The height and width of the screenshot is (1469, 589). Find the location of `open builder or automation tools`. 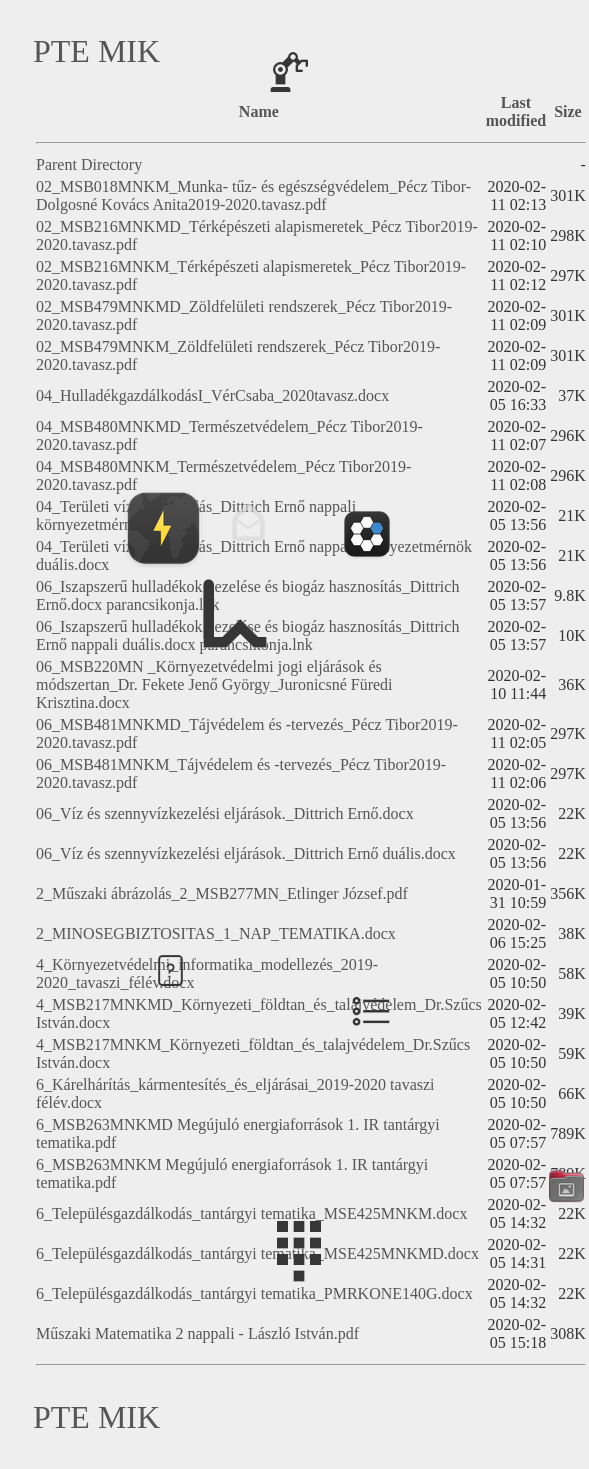

open builder or automation tools is located at coordinates (288, 72).